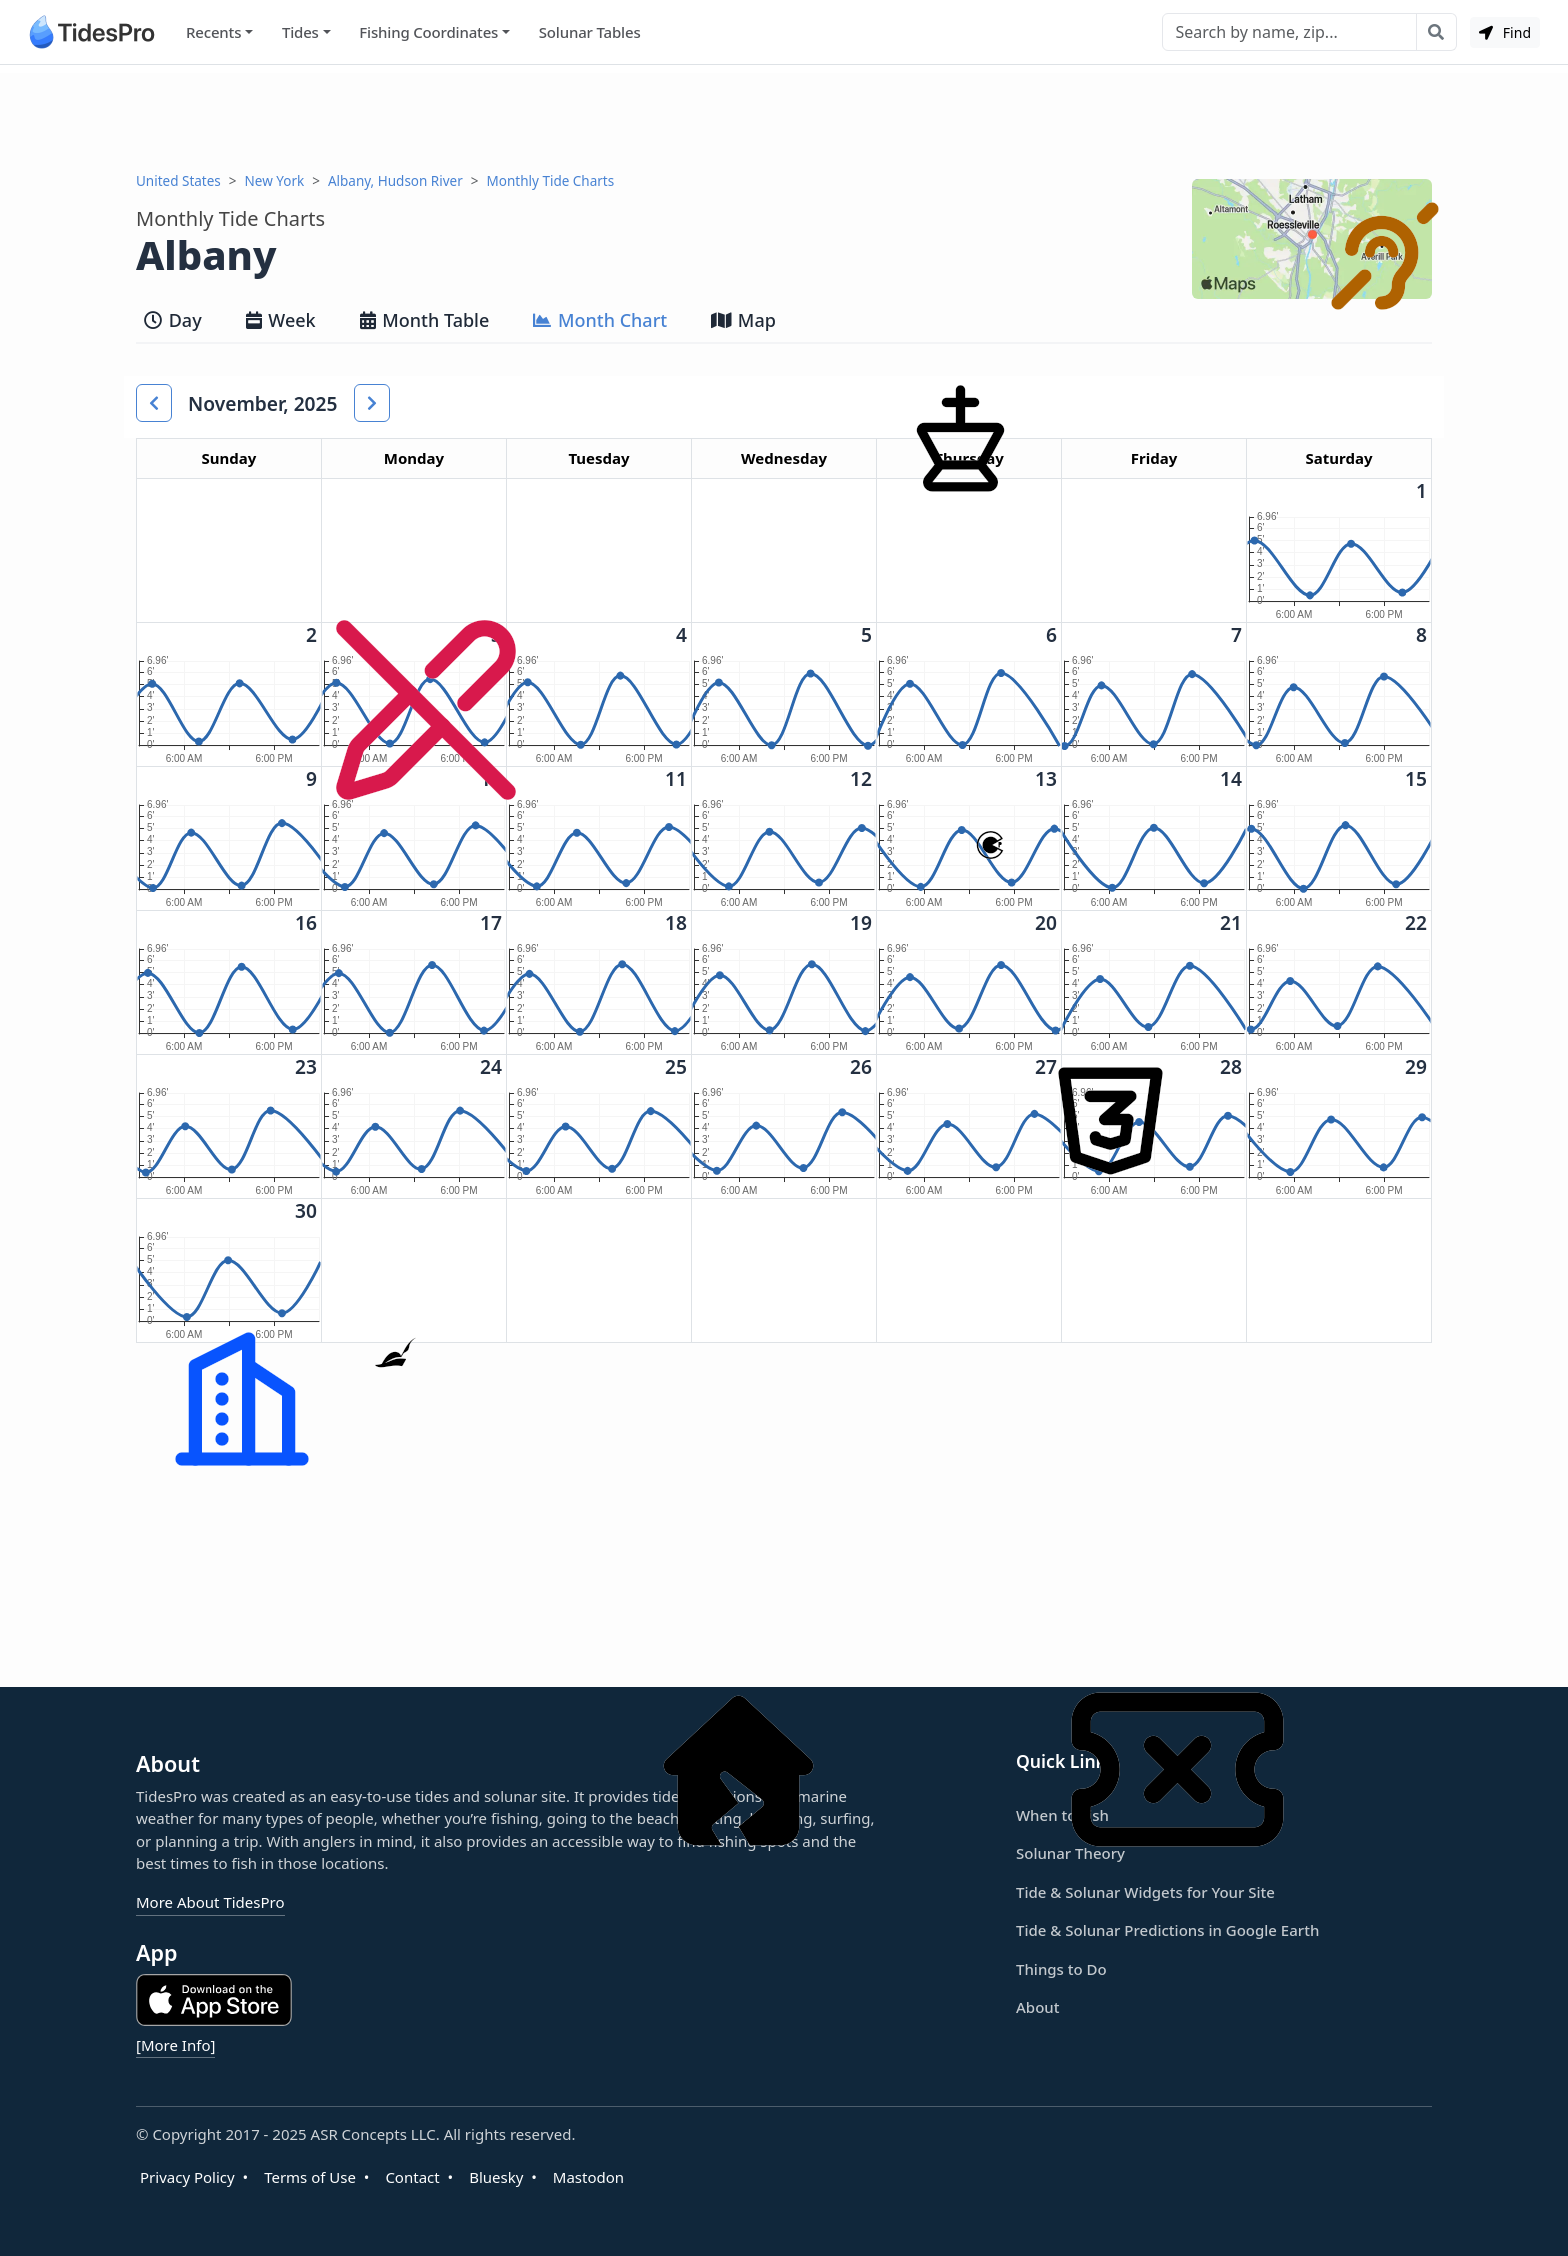  I want to click on view corporate or business location, so click(242, 1399).